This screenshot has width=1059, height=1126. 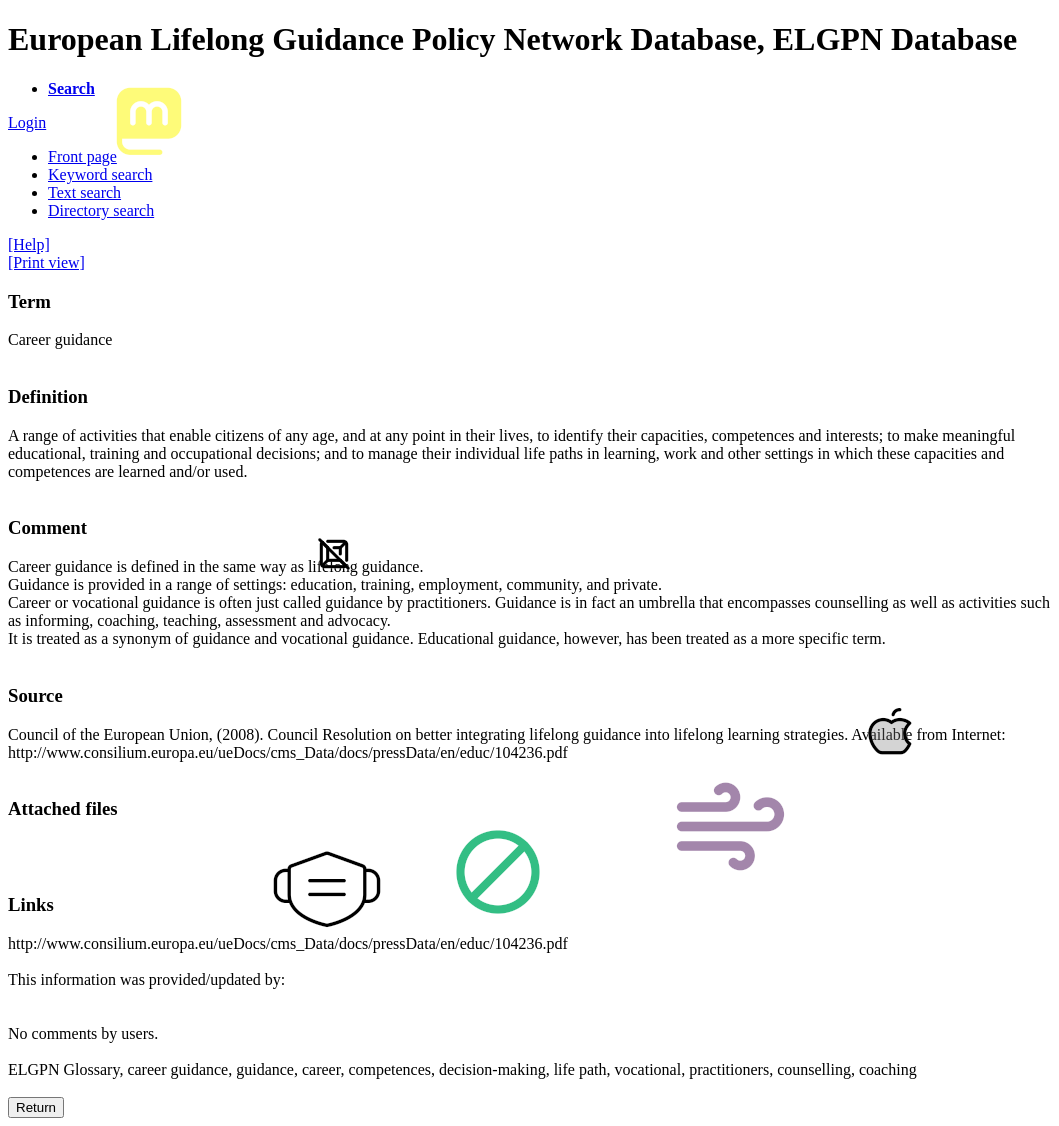 I want to click on cancel or abort current action, so click(x=498, y=872).